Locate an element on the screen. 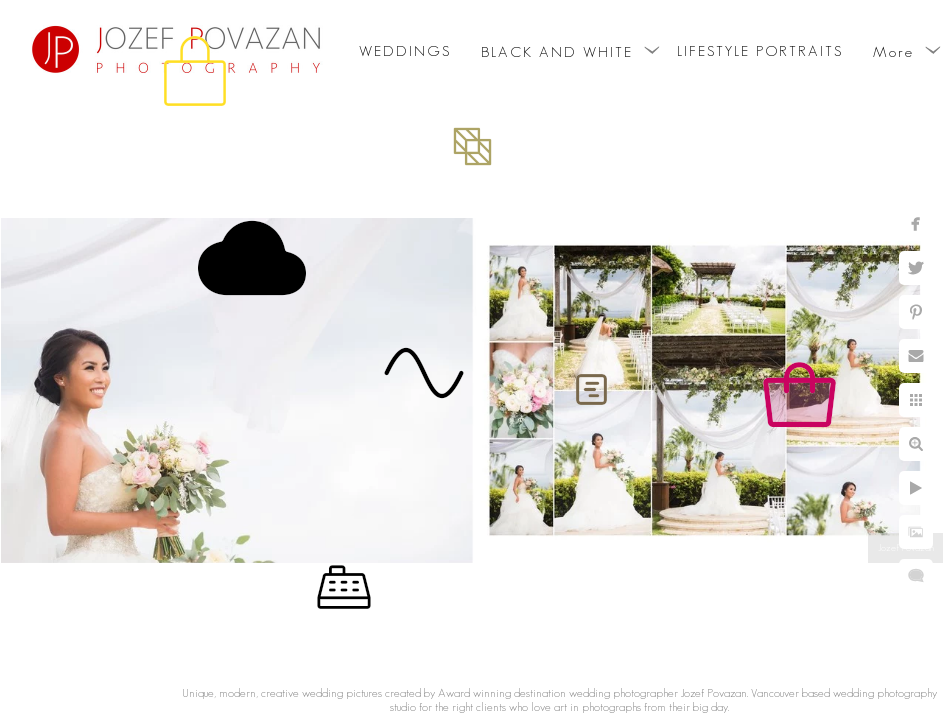  access cloud storage is located at coordinates (252, 258).